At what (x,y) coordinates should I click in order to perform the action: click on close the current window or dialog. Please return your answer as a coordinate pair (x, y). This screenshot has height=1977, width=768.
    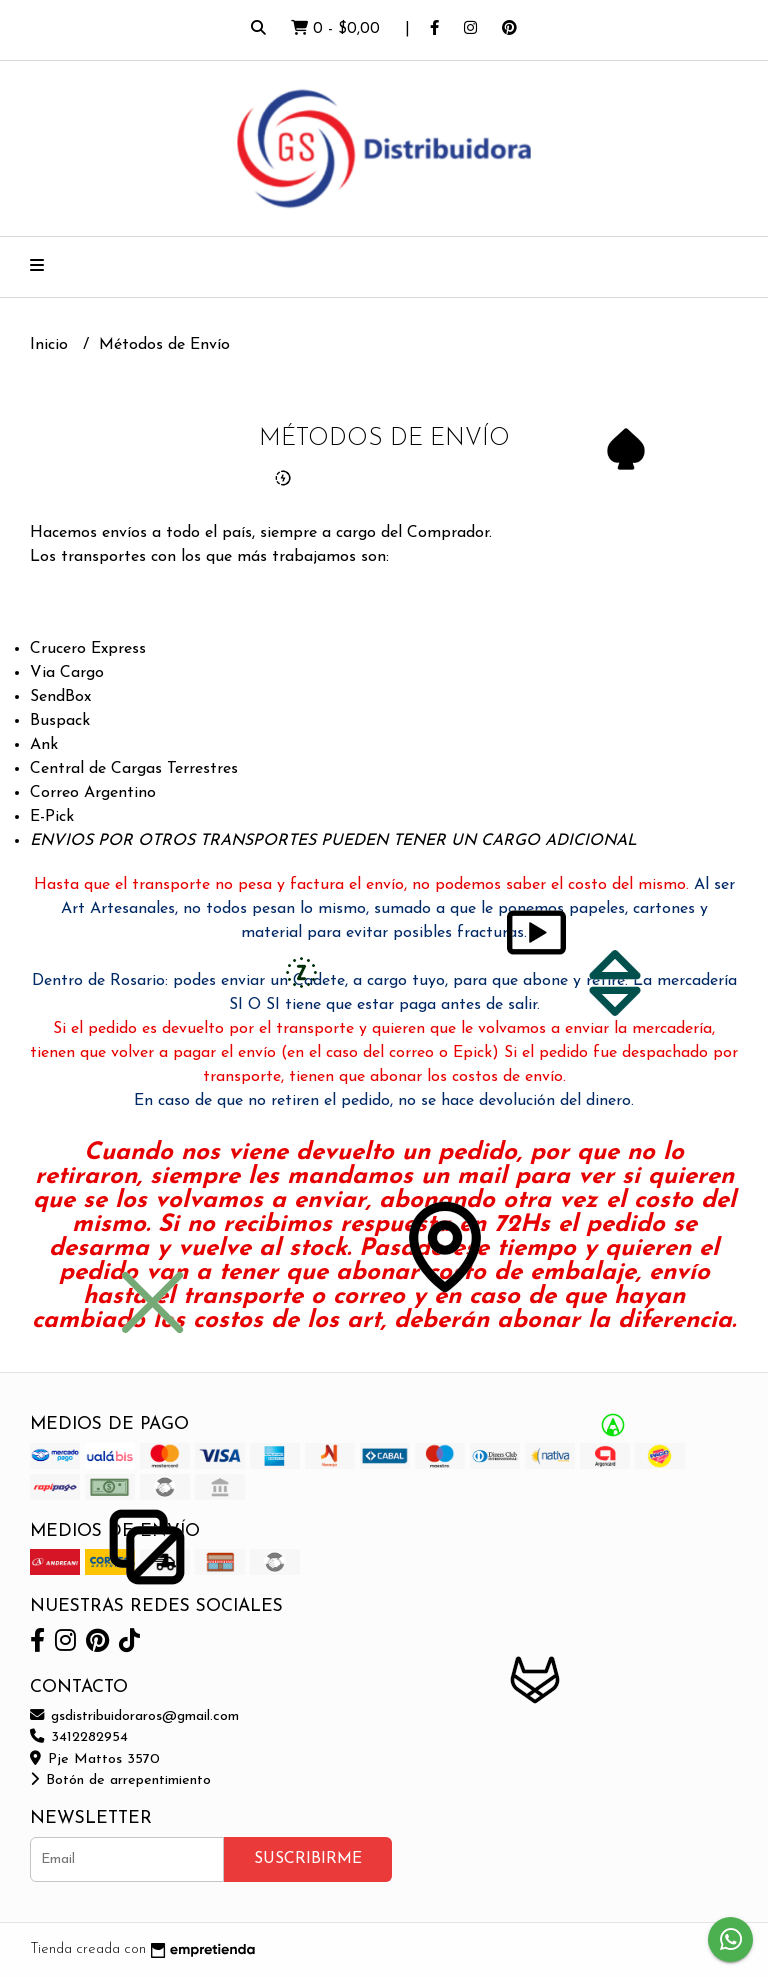
    Looking at the image, I should click on (152, 1302).